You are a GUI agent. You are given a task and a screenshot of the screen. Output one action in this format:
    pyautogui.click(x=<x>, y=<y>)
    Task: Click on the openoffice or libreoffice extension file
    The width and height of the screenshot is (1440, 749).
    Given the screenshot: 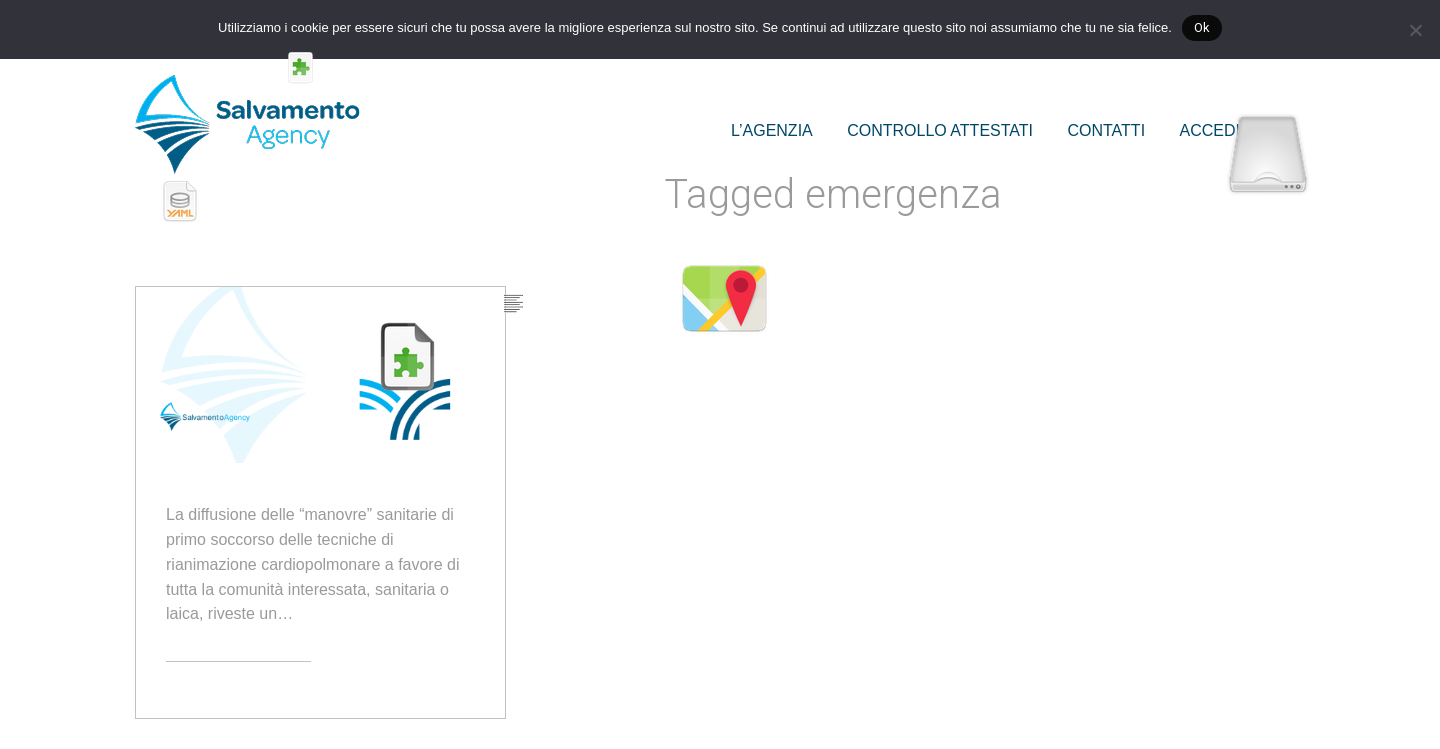 What is the action you would take?
    pyautogui.click(x=407, y=356)
    